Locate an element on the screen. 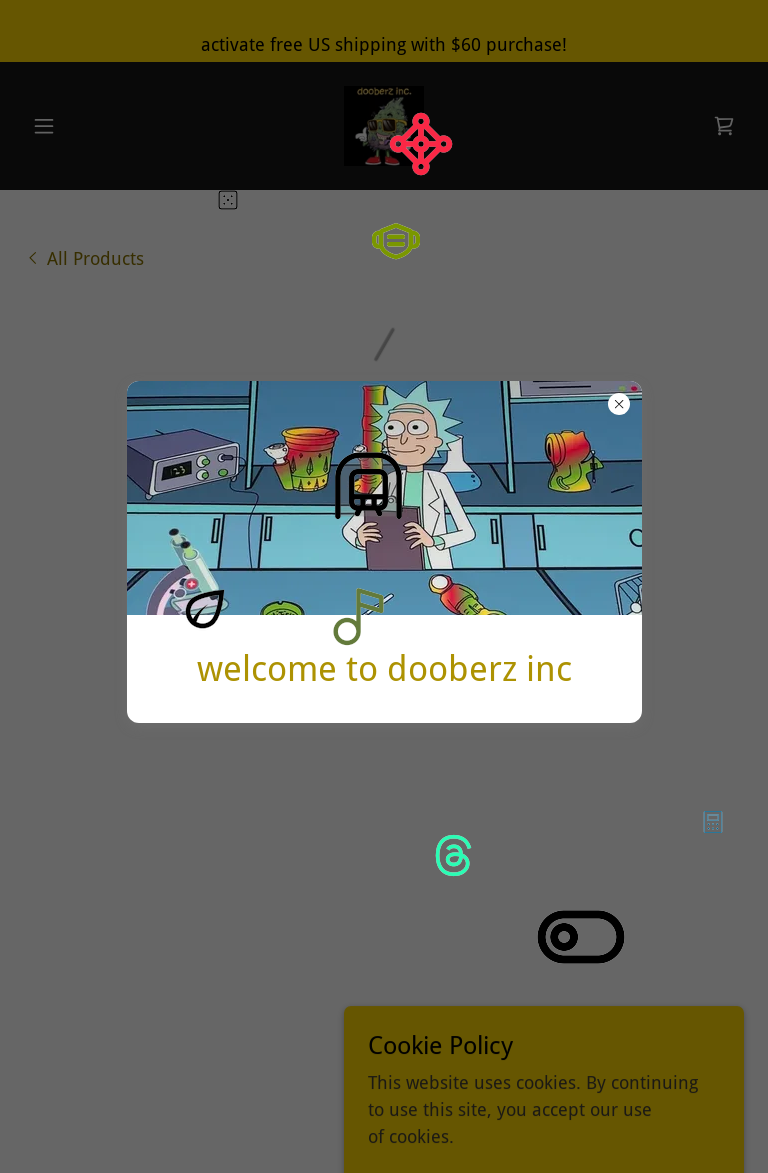 Image resolution: width=768 pixels, height=1173 pixels. open the Threads app is located at coordinates (453, 855).